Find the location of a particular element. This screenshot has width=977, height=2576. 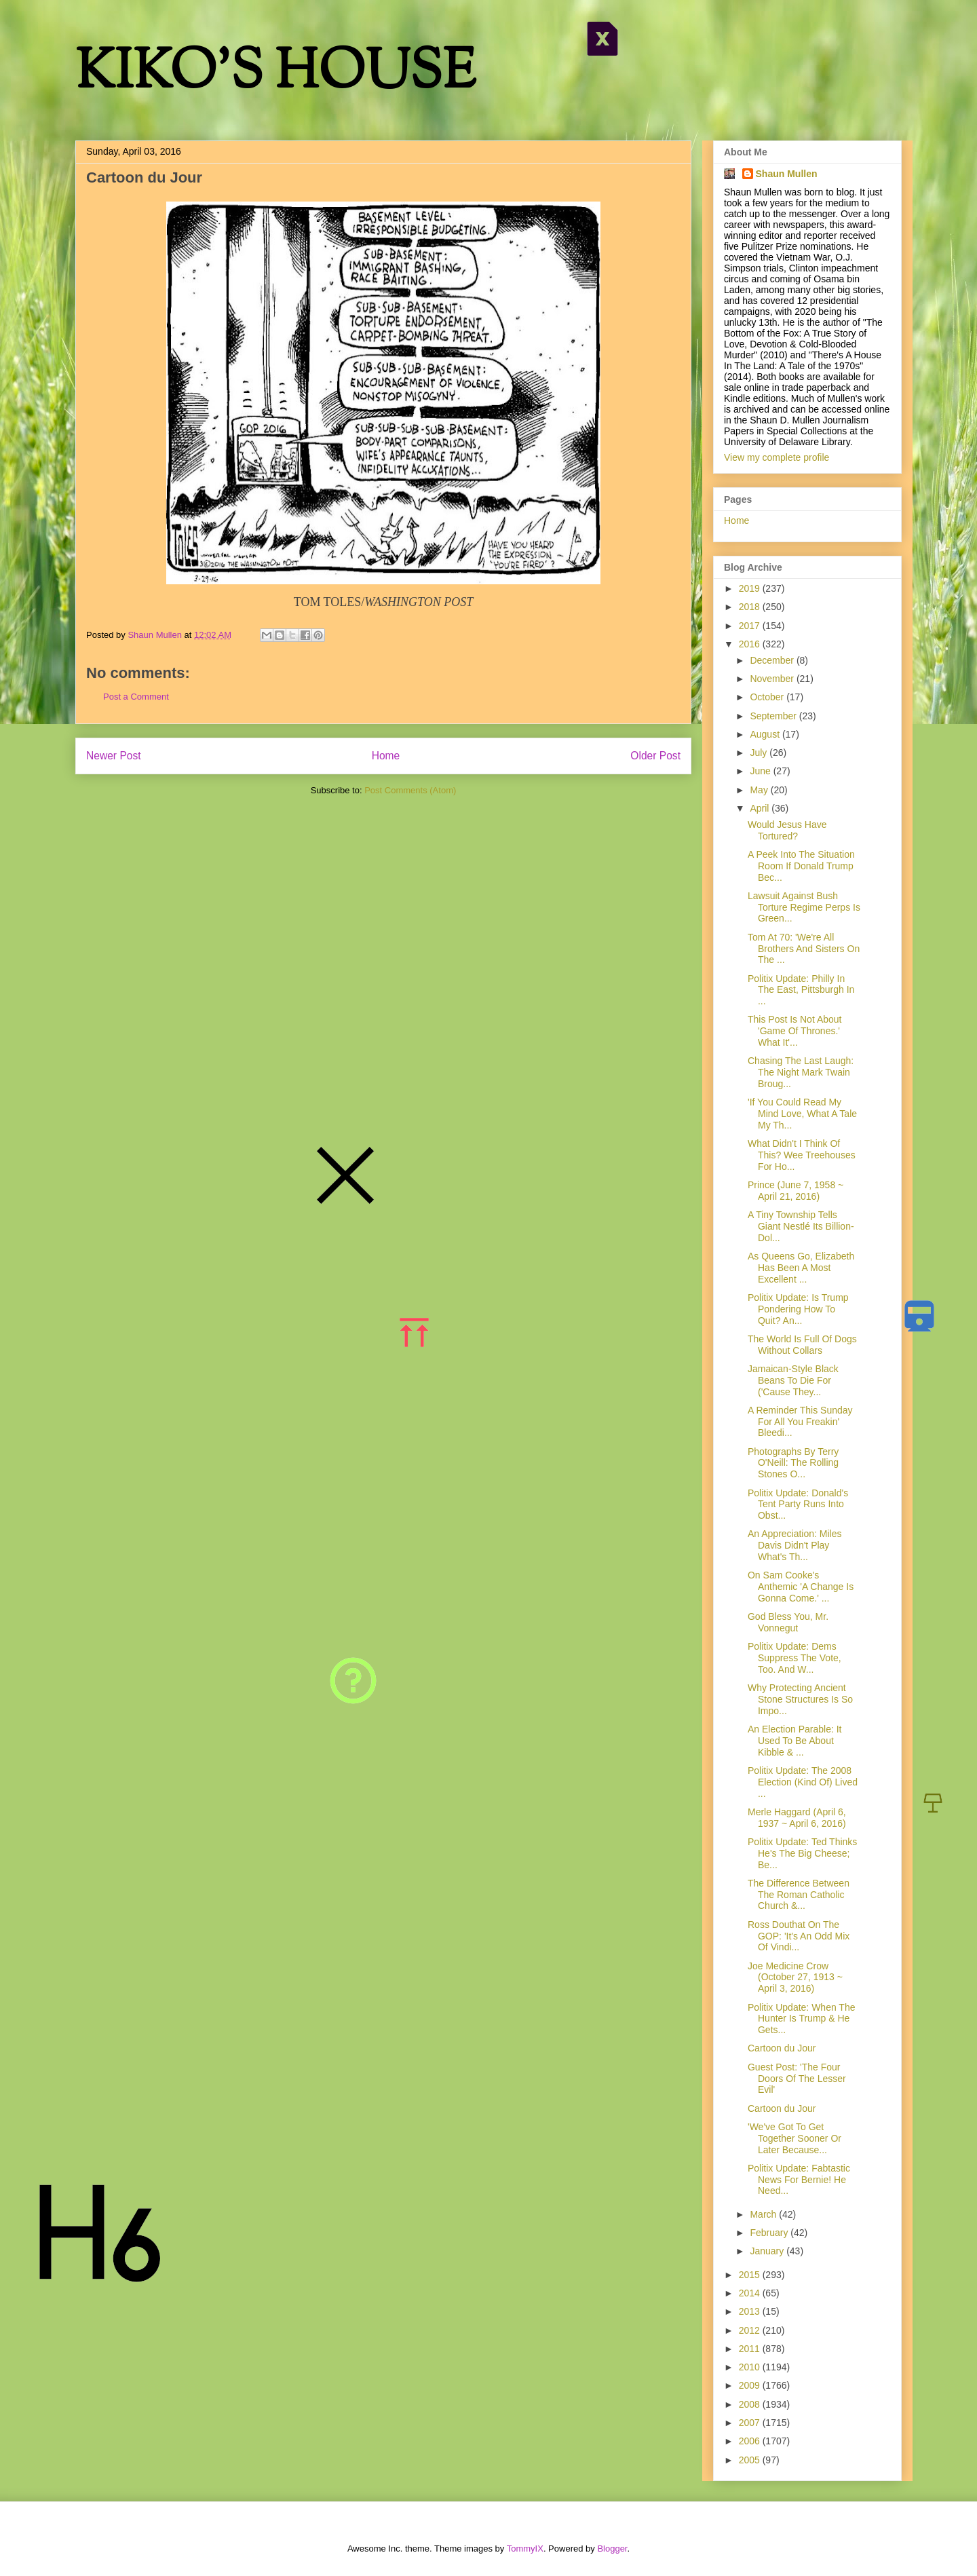

format text as heading level 6 is located at coordinates (98, 2232).